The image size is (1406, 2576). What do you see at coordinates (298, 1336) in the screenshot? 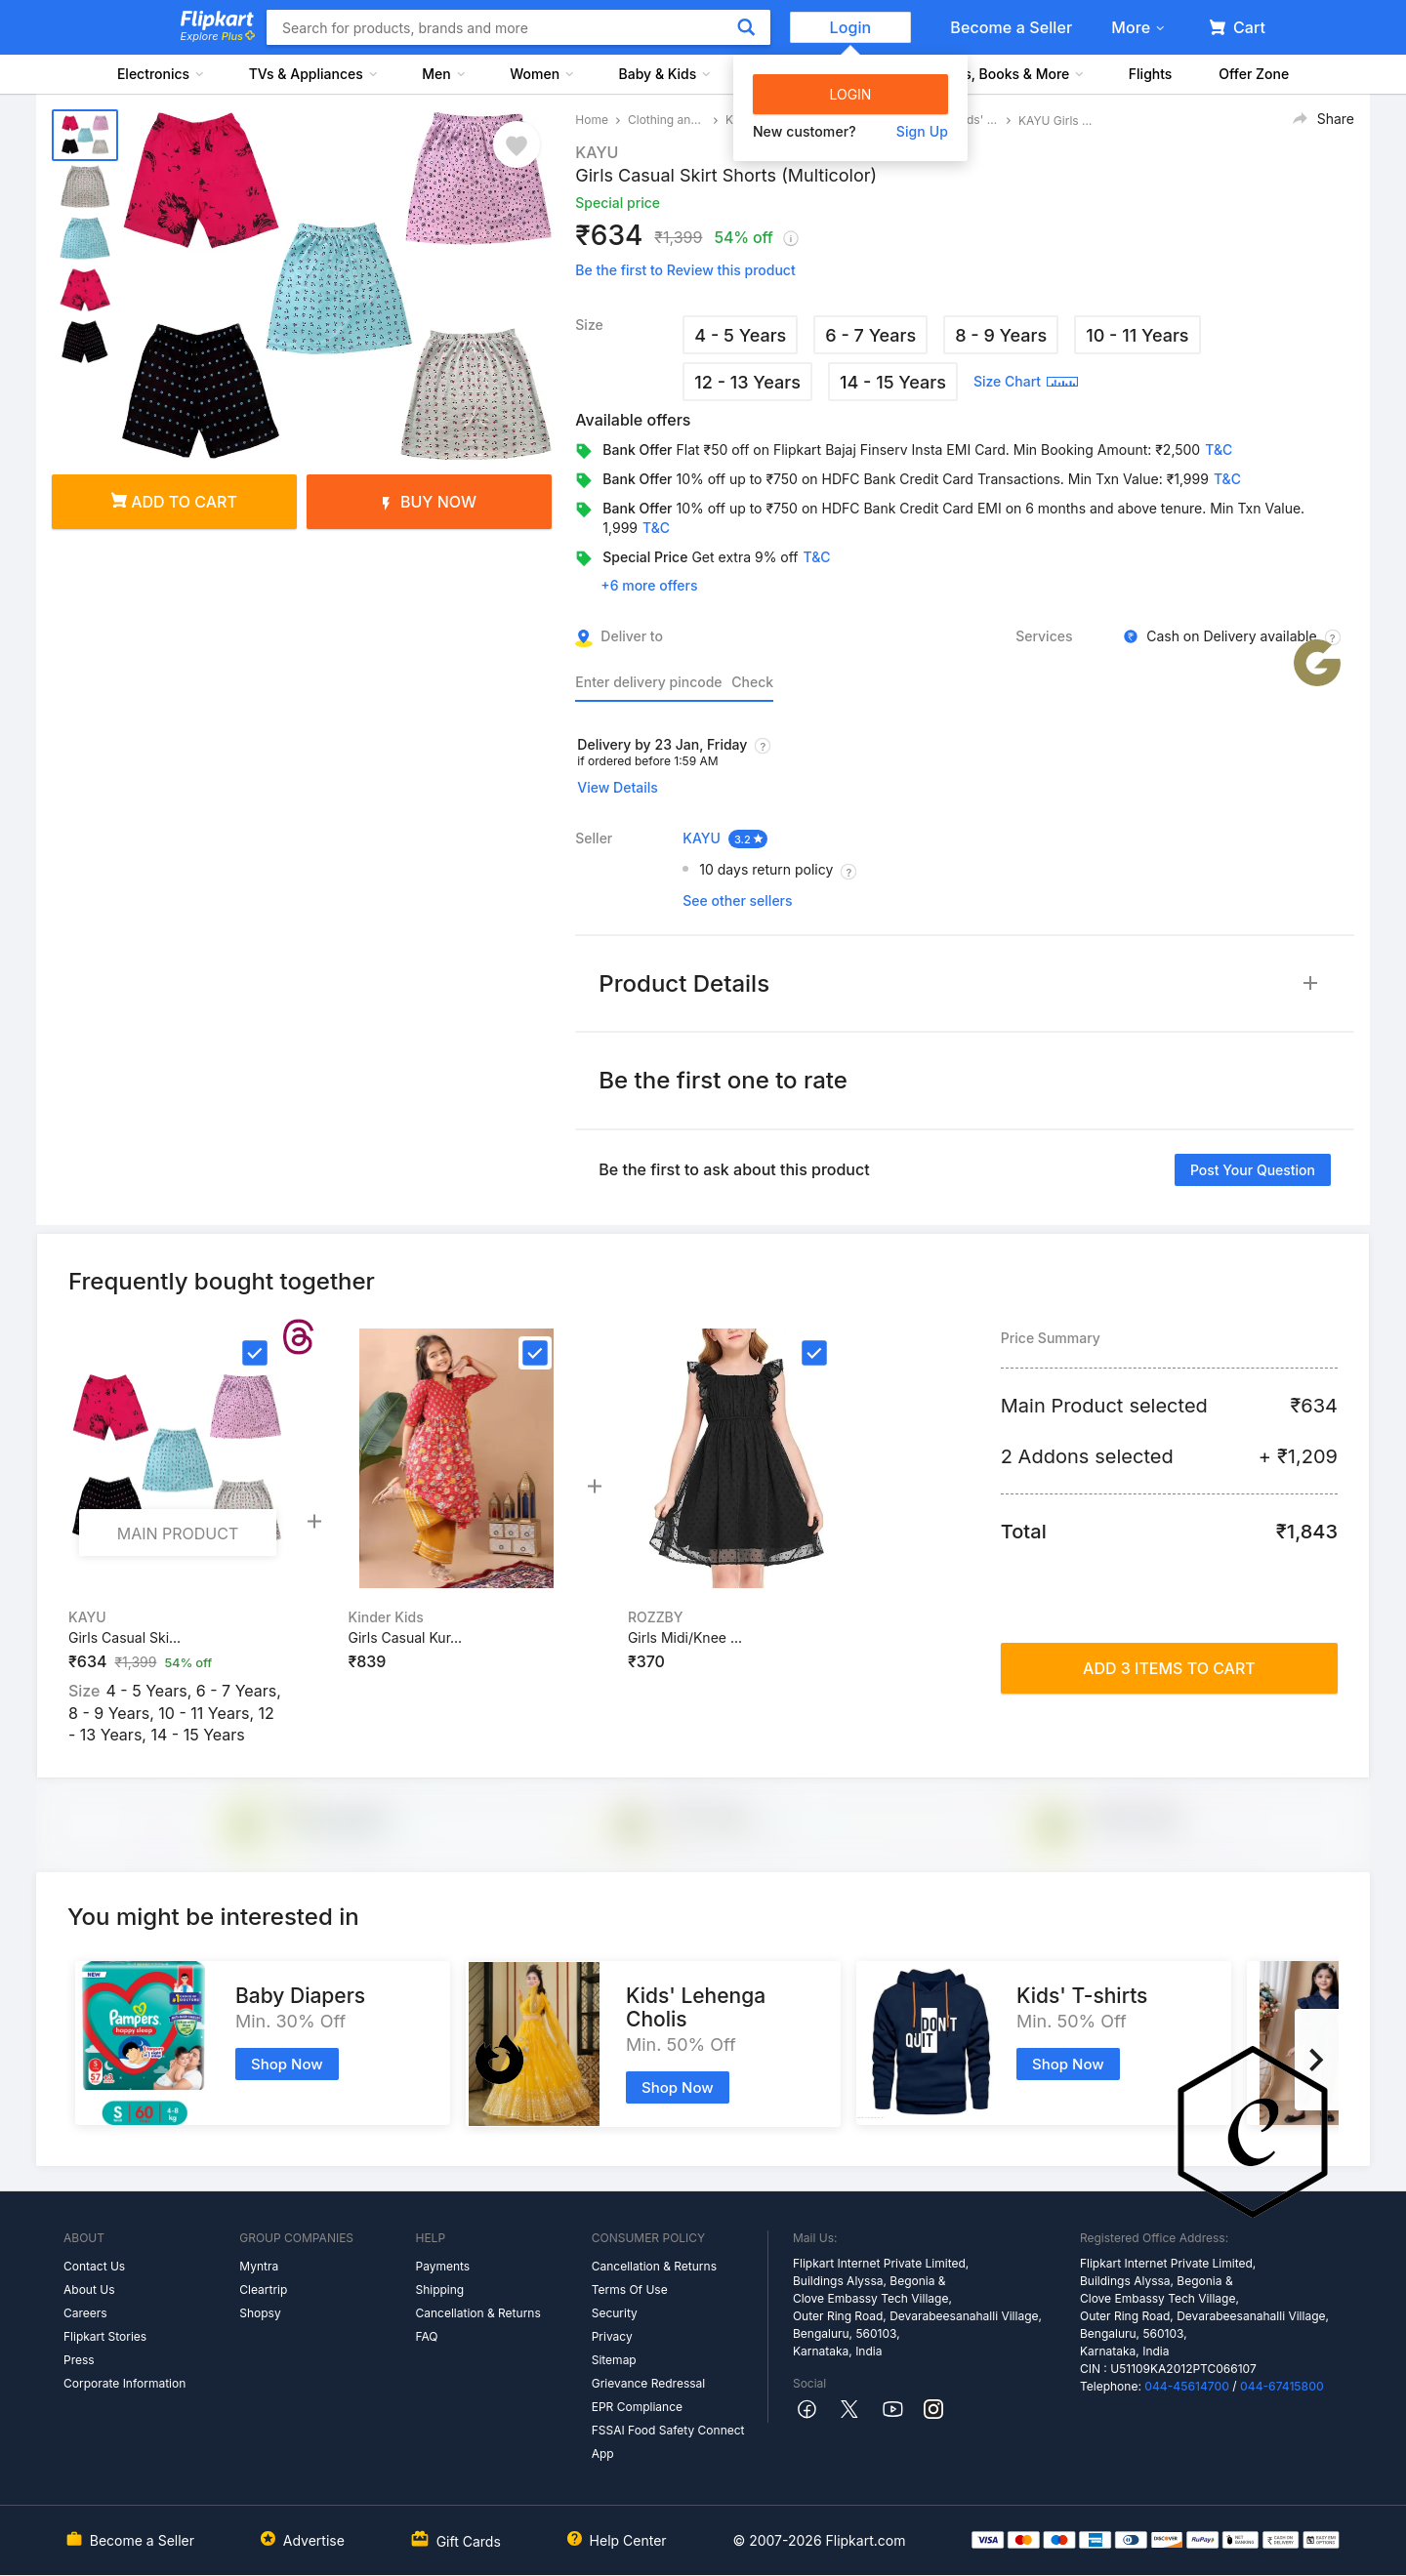
I see `open the Threads app` at bounding box center [298, 1336].